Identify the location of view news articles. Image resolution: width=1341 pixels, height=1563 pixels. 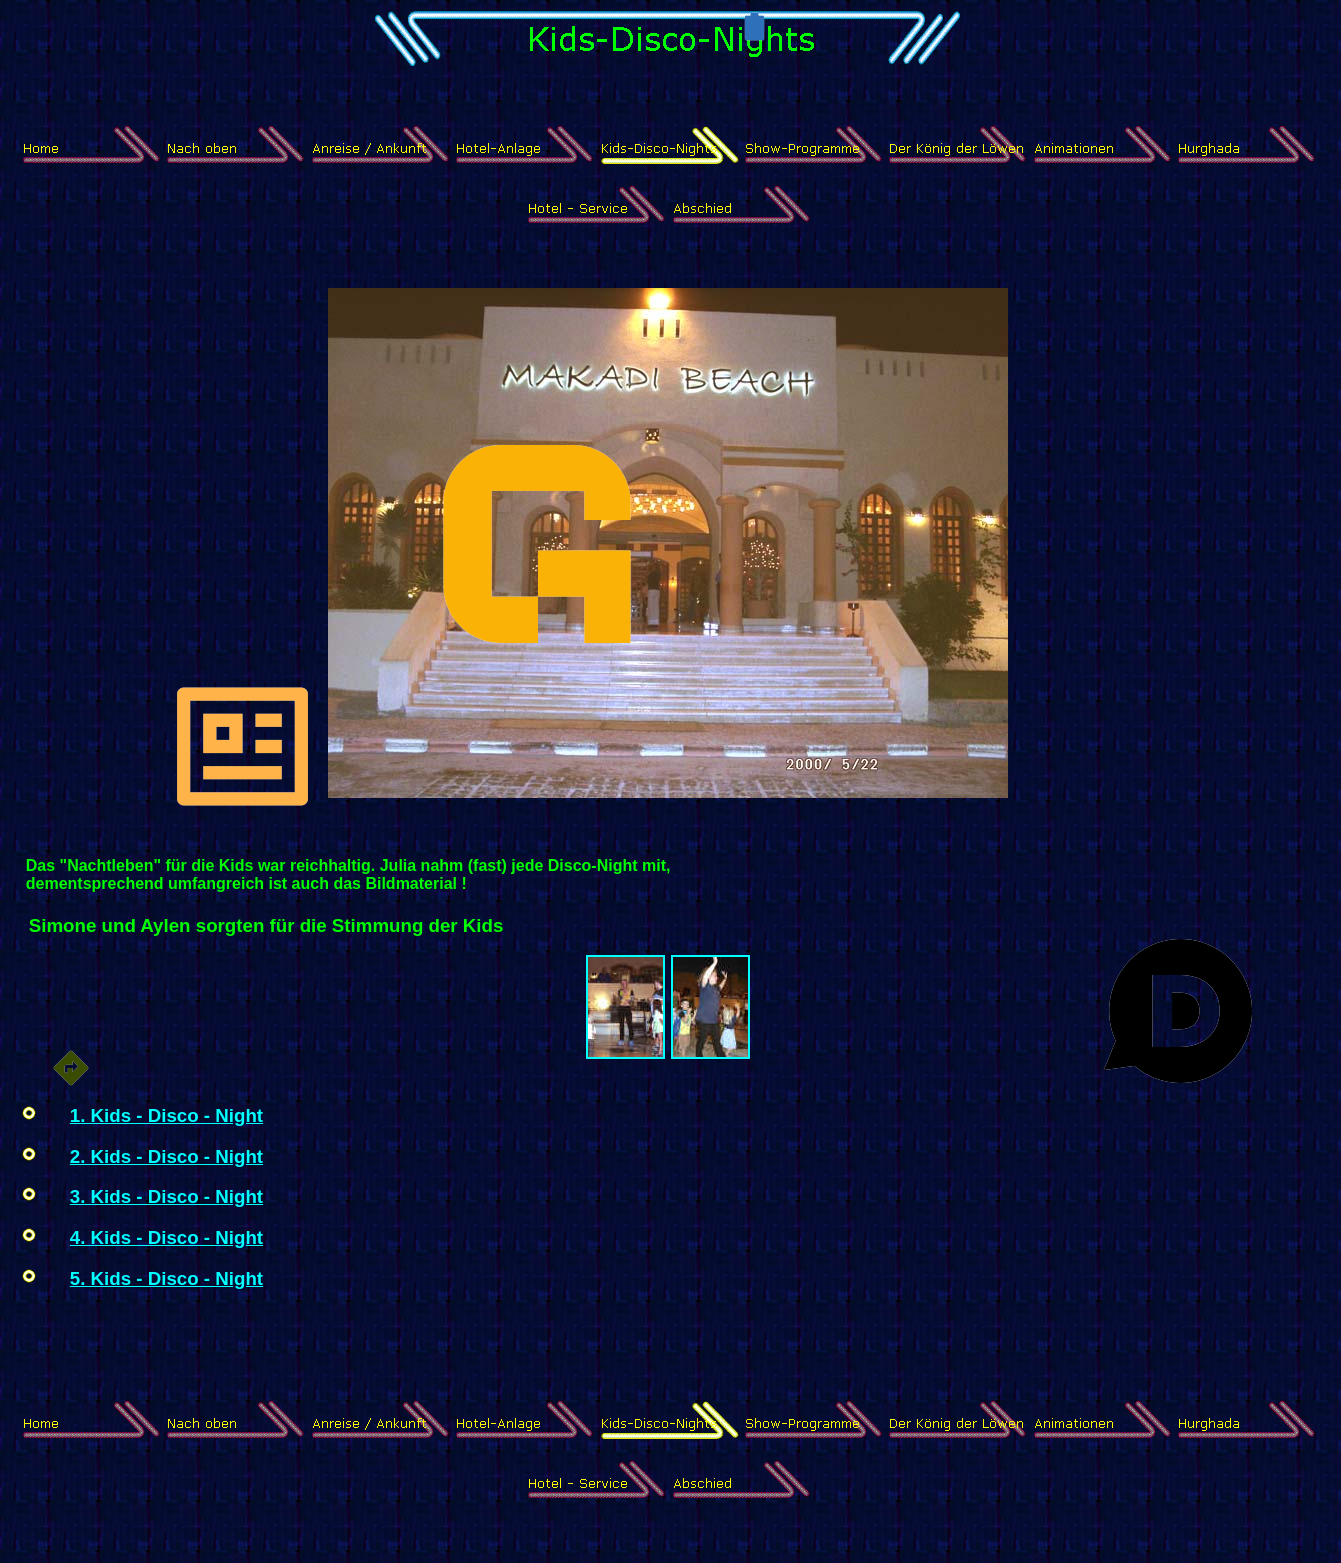
(242, 746).